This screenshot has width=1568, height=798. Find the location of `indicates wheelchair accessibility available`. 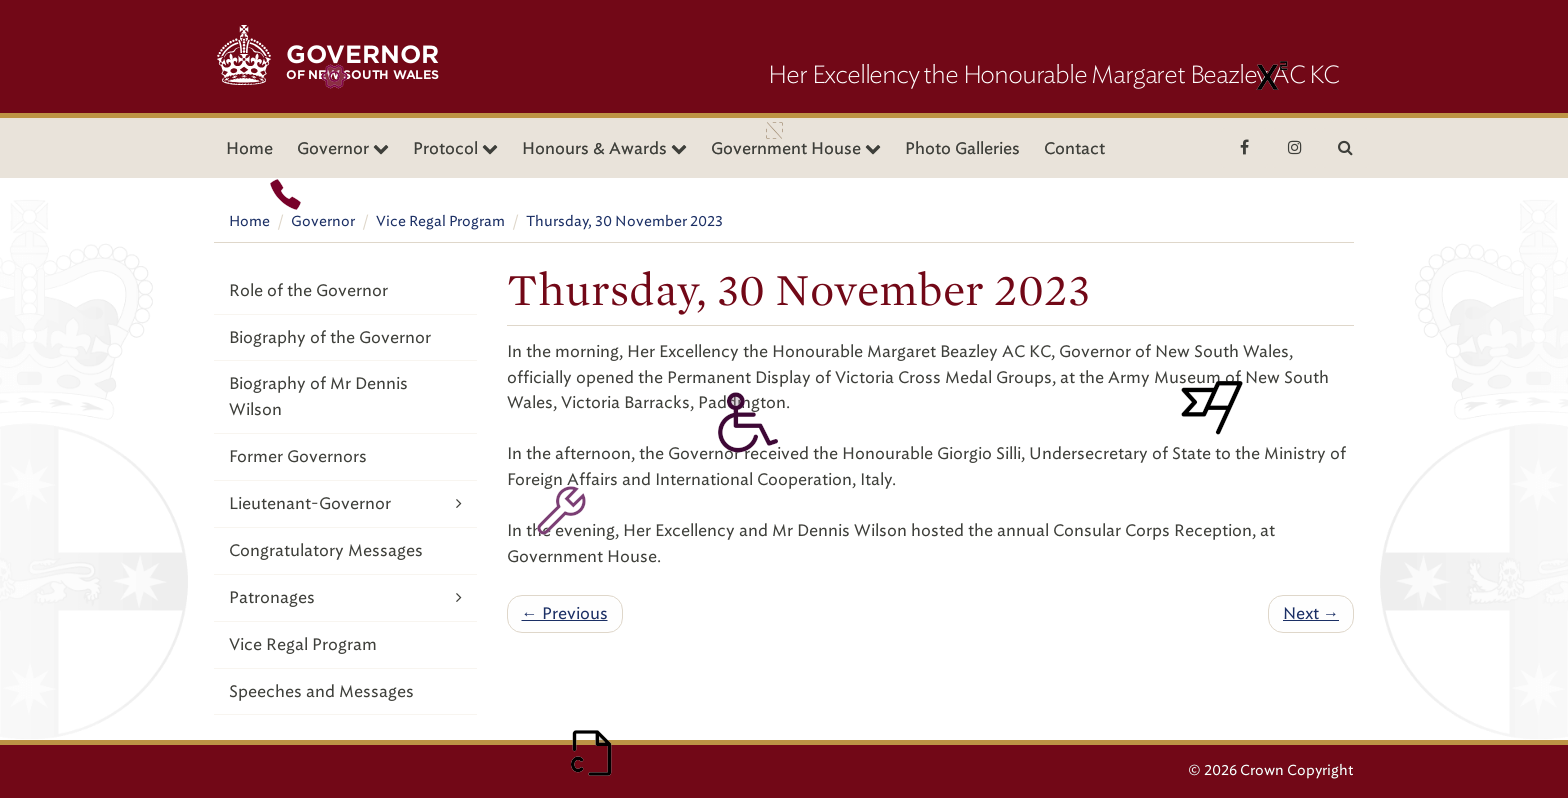

indicates wheelchair accessibility available is located at coordinates (742, 423).